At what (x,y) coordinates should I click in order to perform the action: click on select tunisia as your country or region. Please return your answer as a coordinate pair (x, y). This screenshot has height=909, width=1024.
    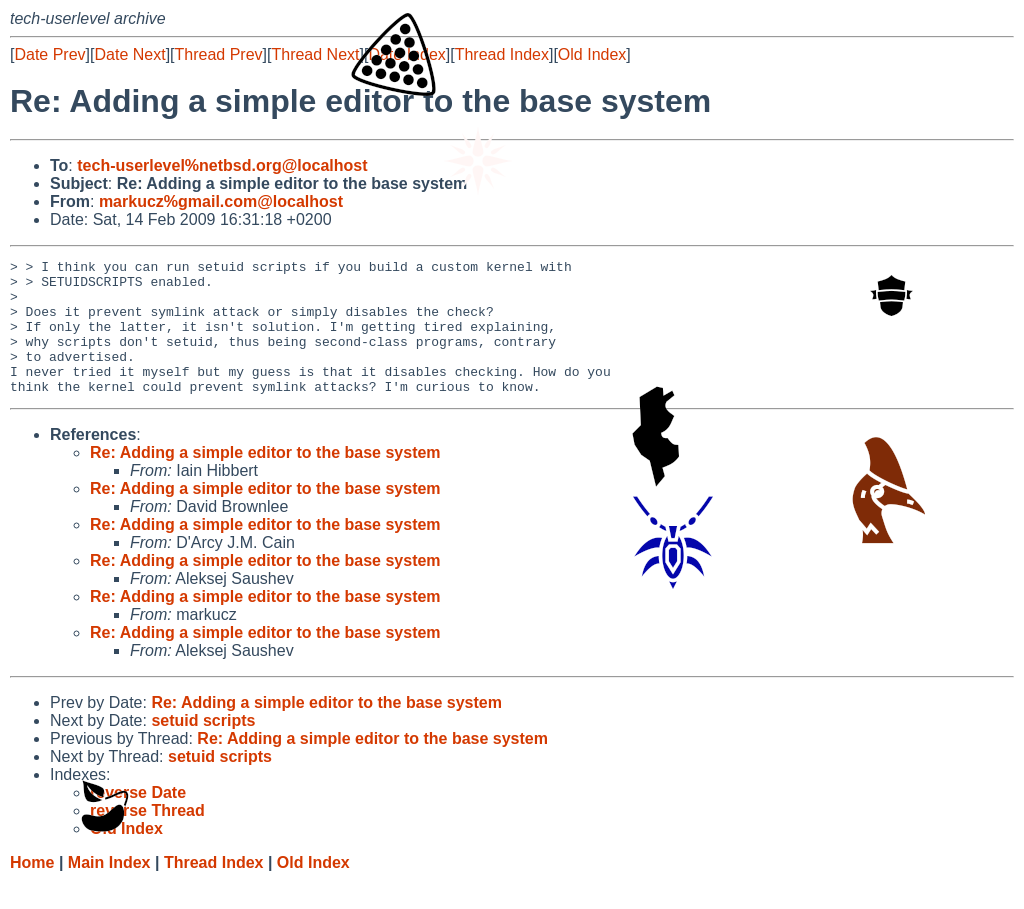
    Looking at the image, I should click on (659, 435).